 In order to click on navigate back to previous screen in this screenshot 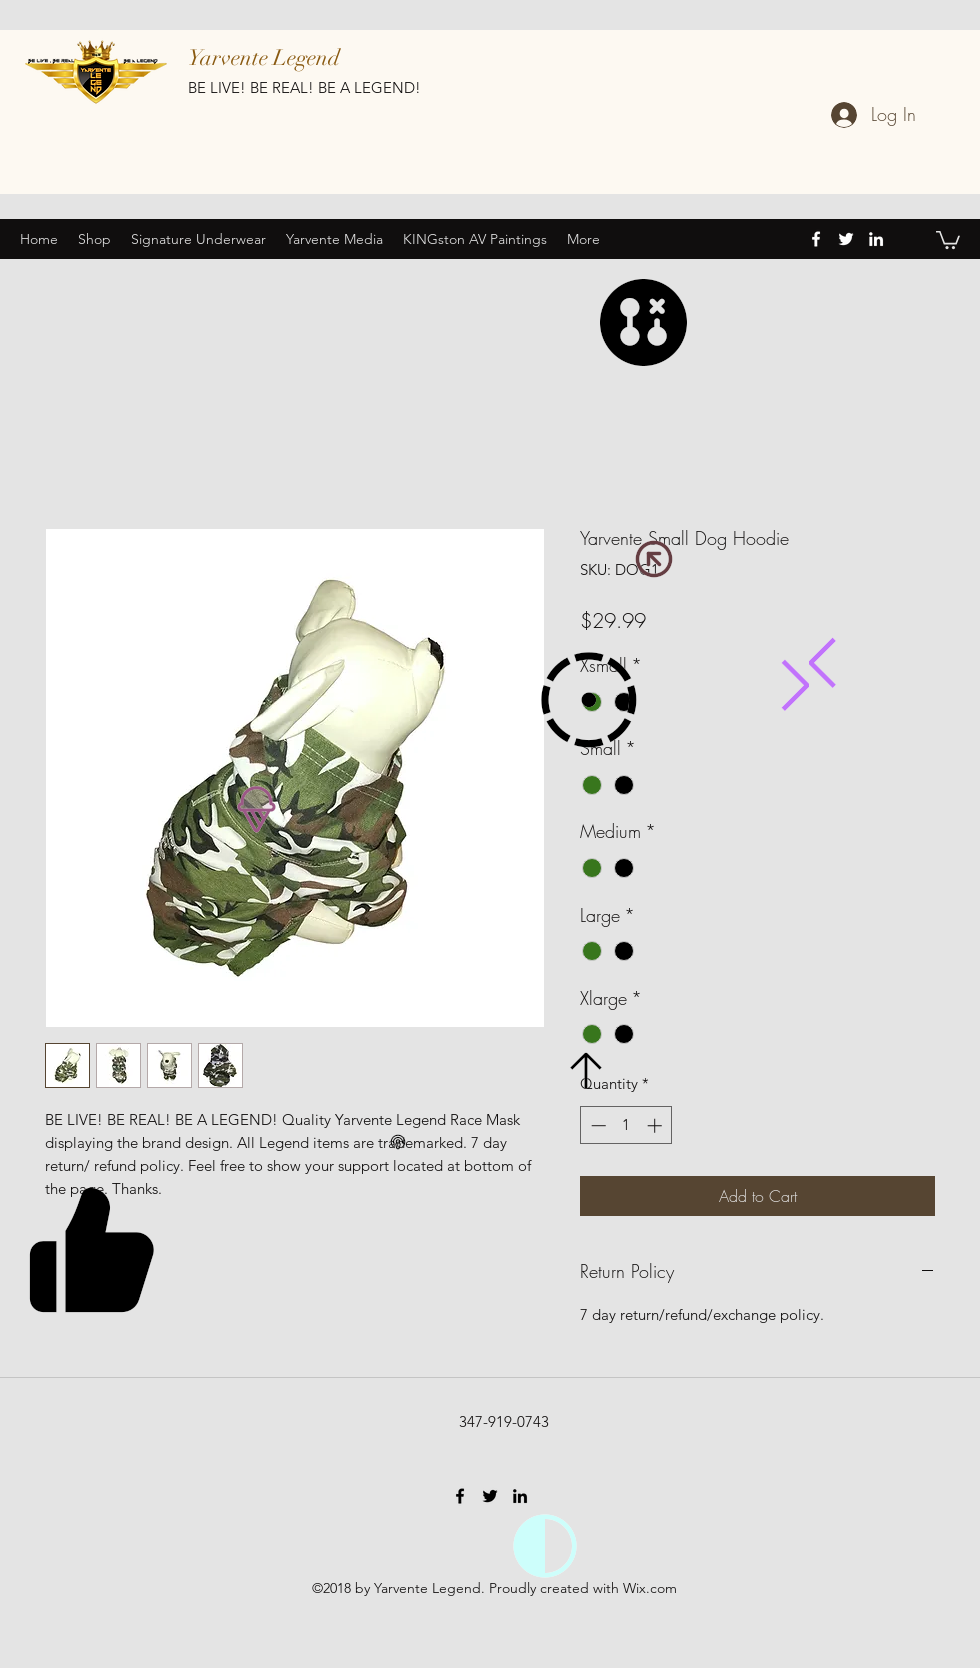, I will do `click(654, 559)`.